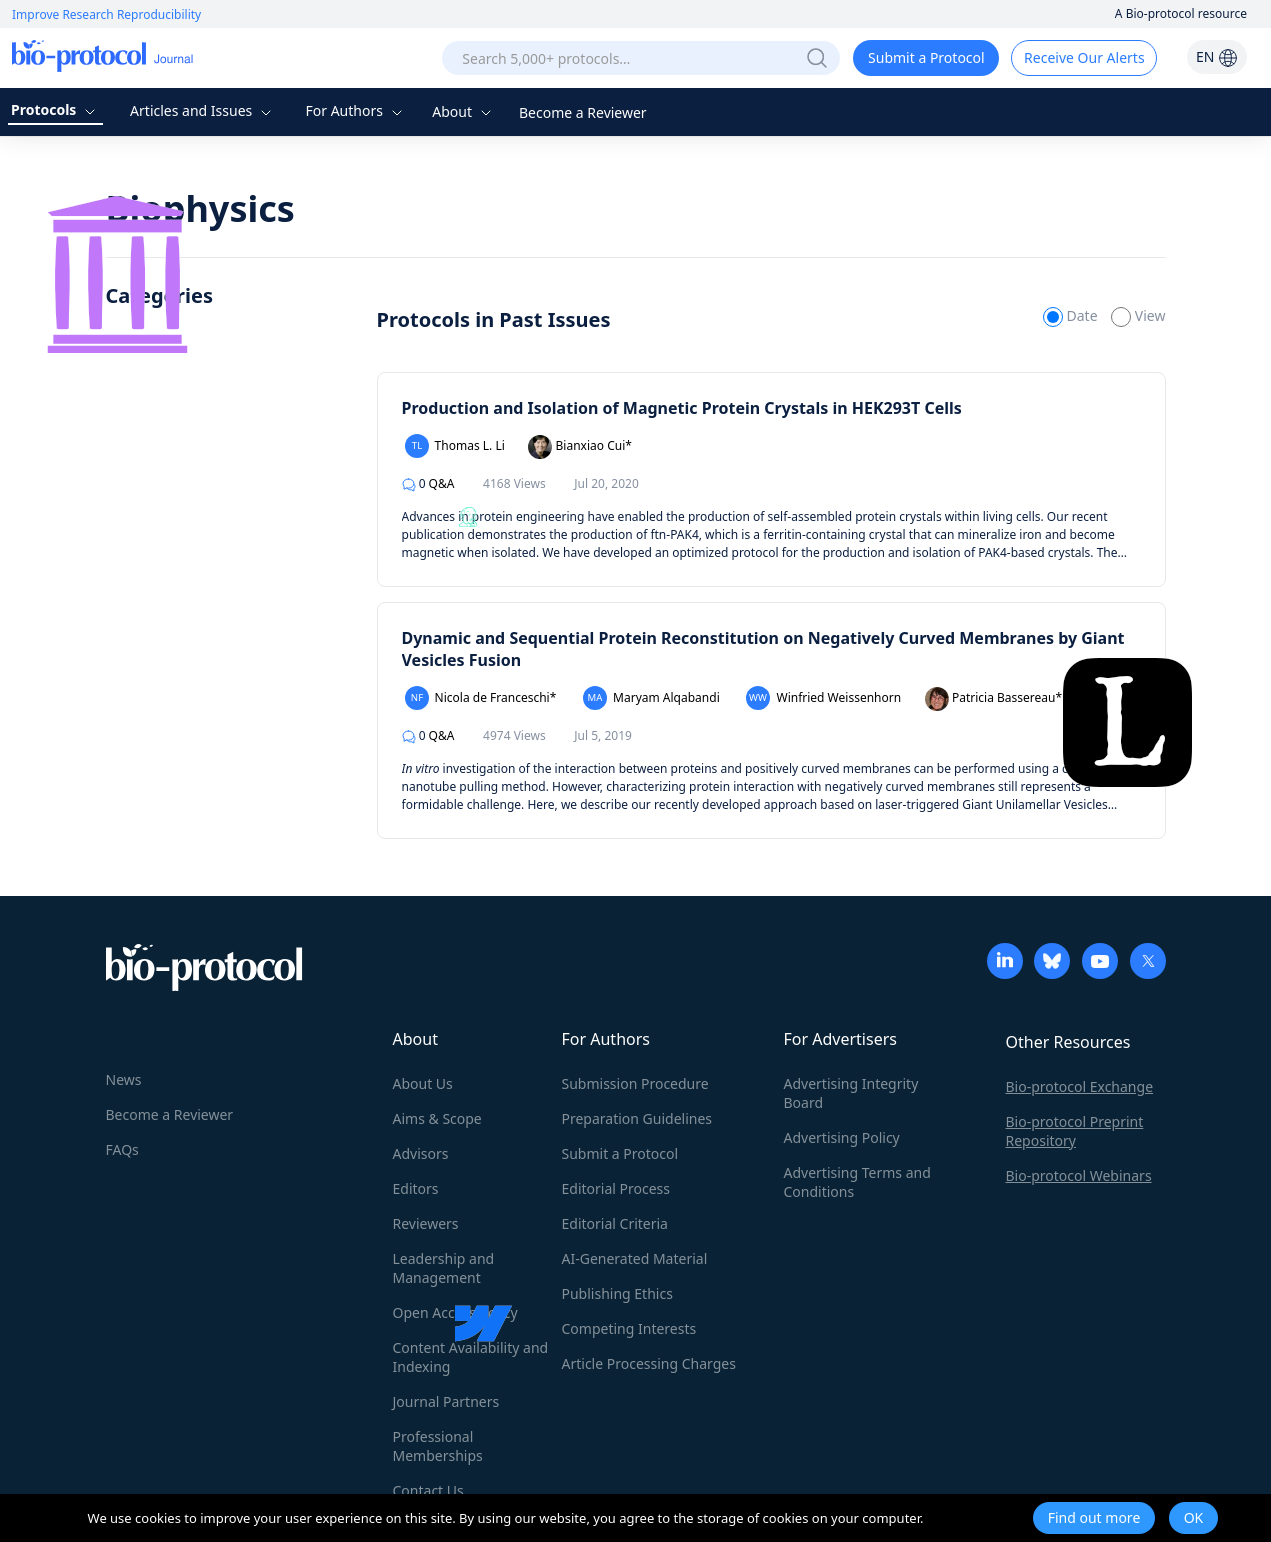 This screenshot has width=1271, height=1542. What do you see at coordinates (468, 517) in the screenshot?
I see `jenkins CI/CD automation server logo` at bounding box center [468, 517].